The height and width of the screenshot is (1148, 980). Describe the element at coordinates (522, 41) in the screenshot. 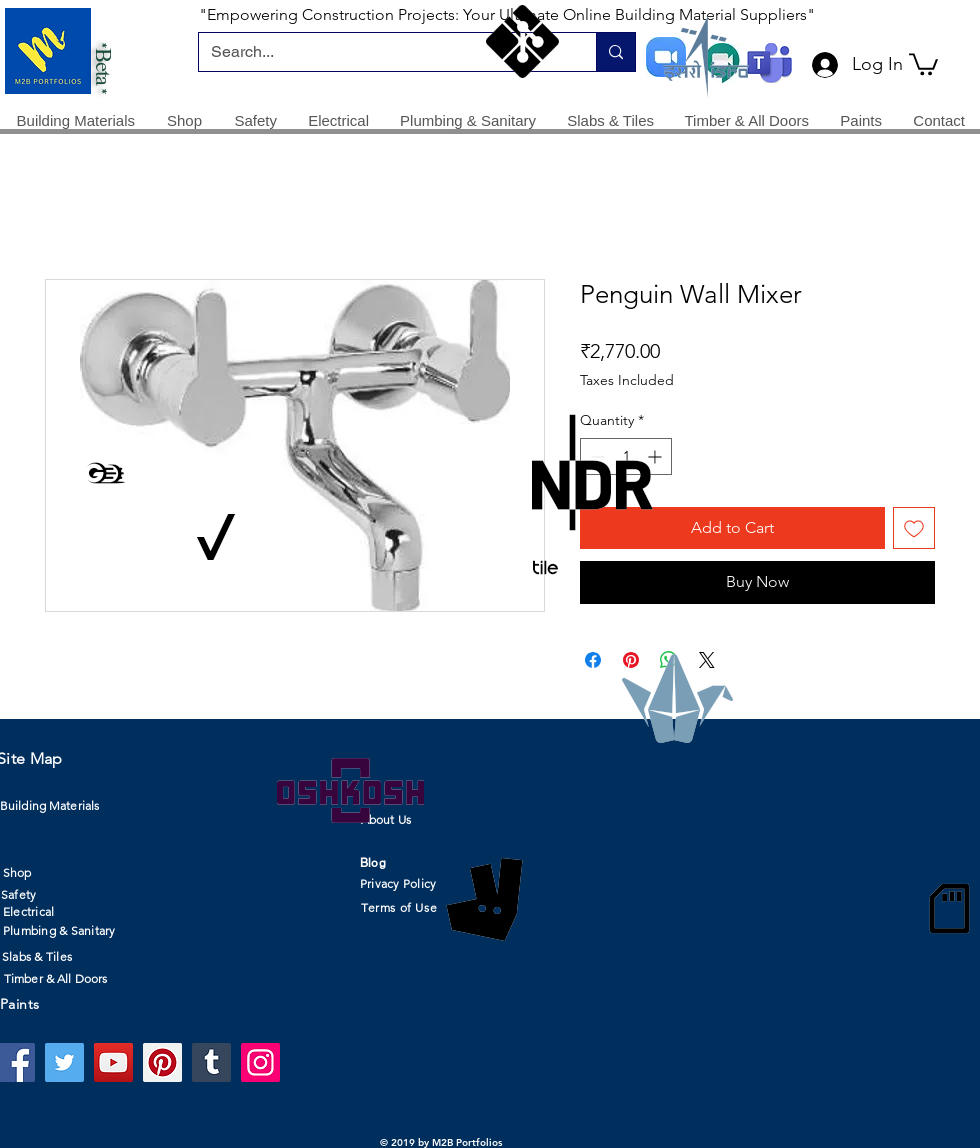

I see `open git for windows application` at that location.